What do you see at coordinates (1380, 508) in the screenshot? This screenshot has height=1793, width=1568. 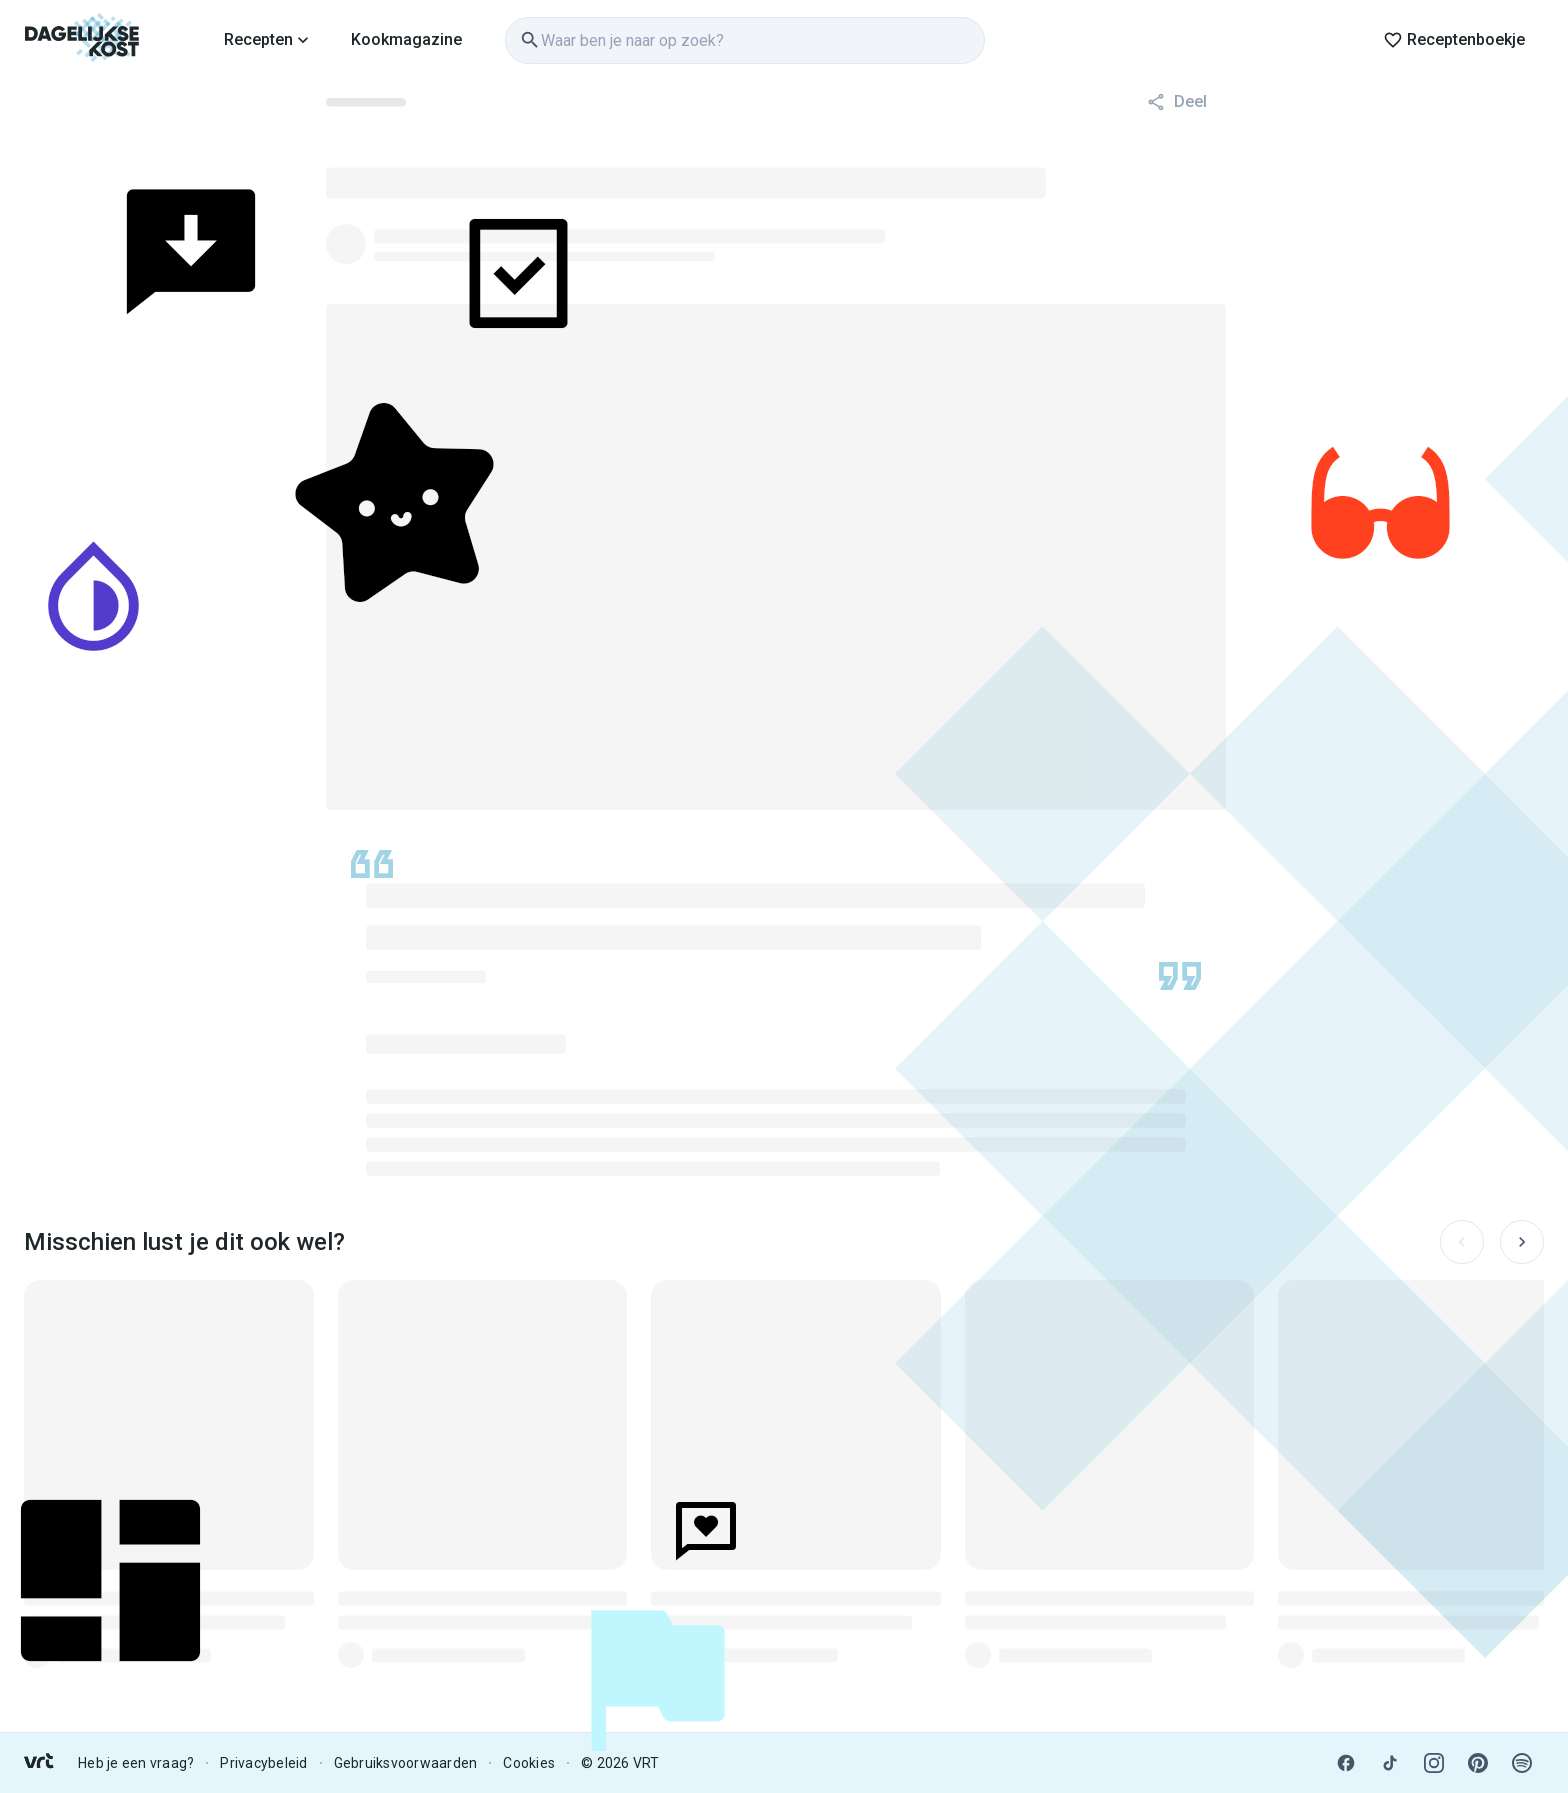 I see `enable reading mode or accessibility features` at bounding box center [1380, 508].